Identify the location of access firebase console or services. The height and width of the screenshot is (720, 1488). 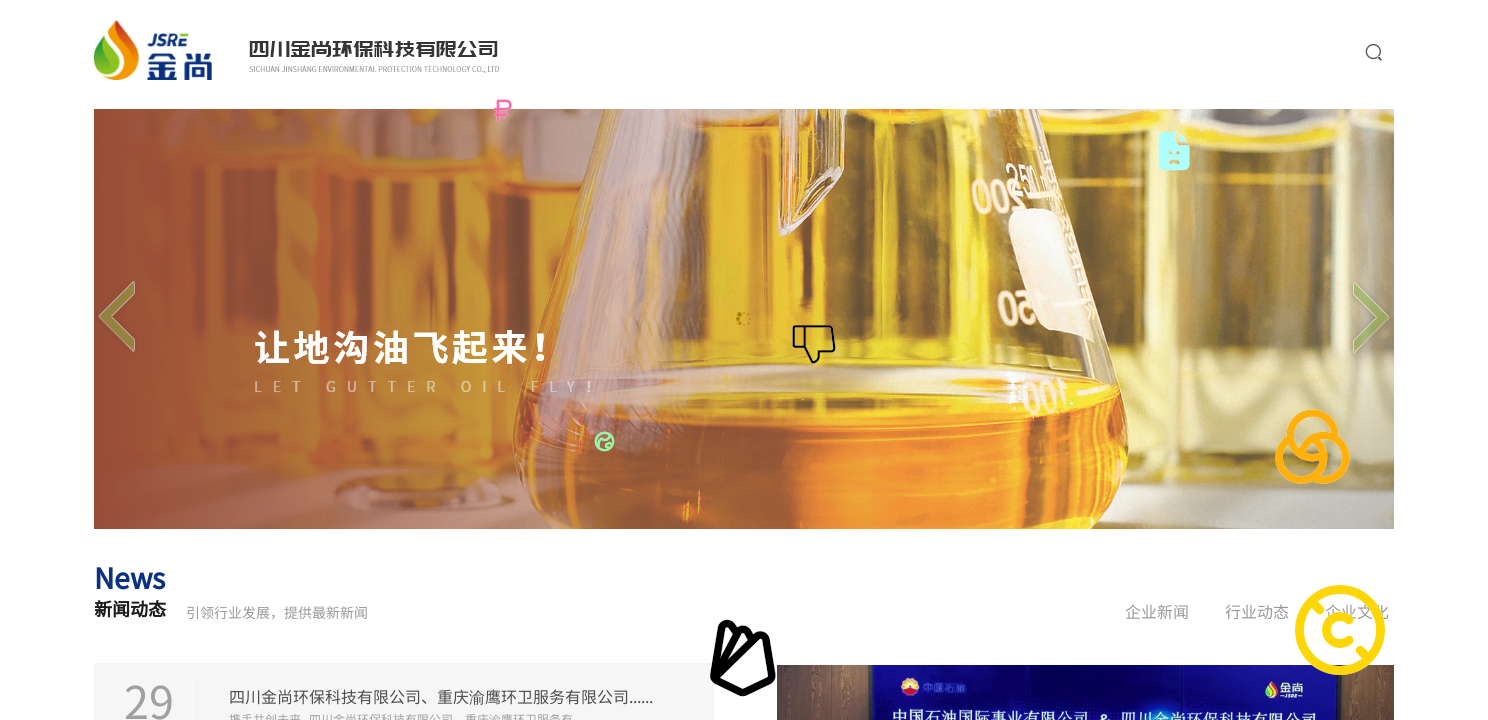
(743, 658).